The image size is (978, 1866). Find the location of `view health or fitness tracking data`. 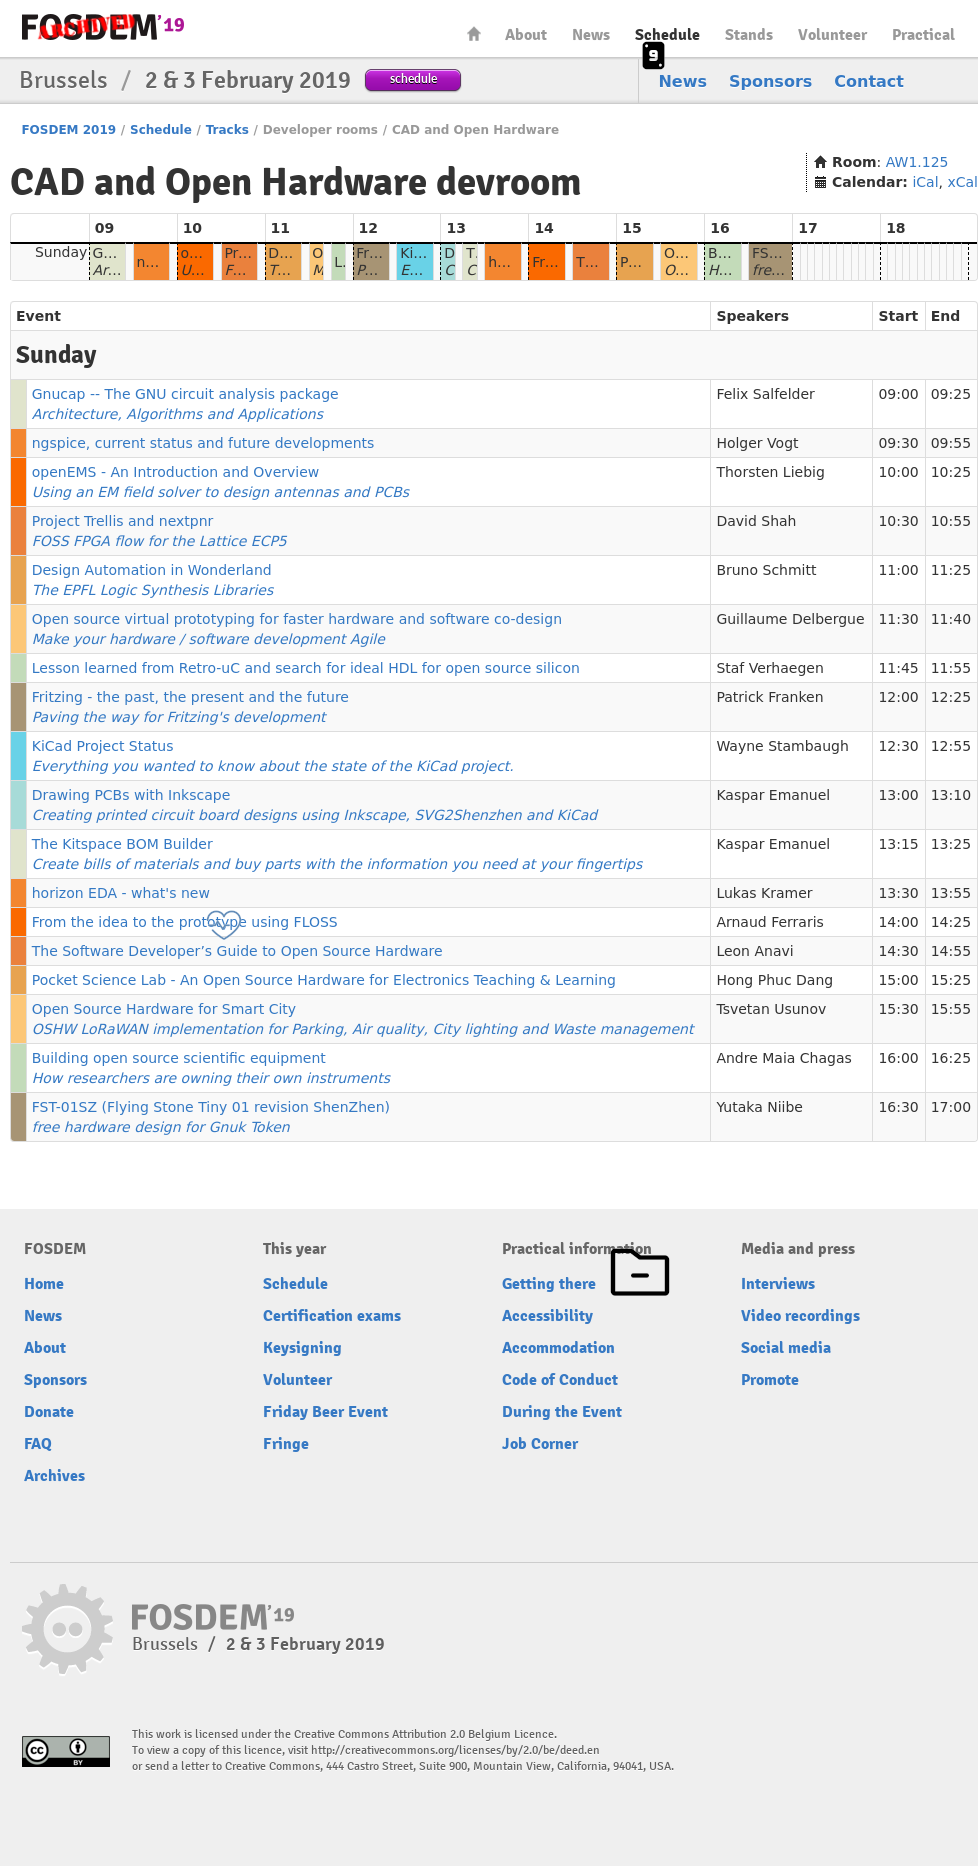

view health or fitness tracking data is located at coordinates (224, 924).